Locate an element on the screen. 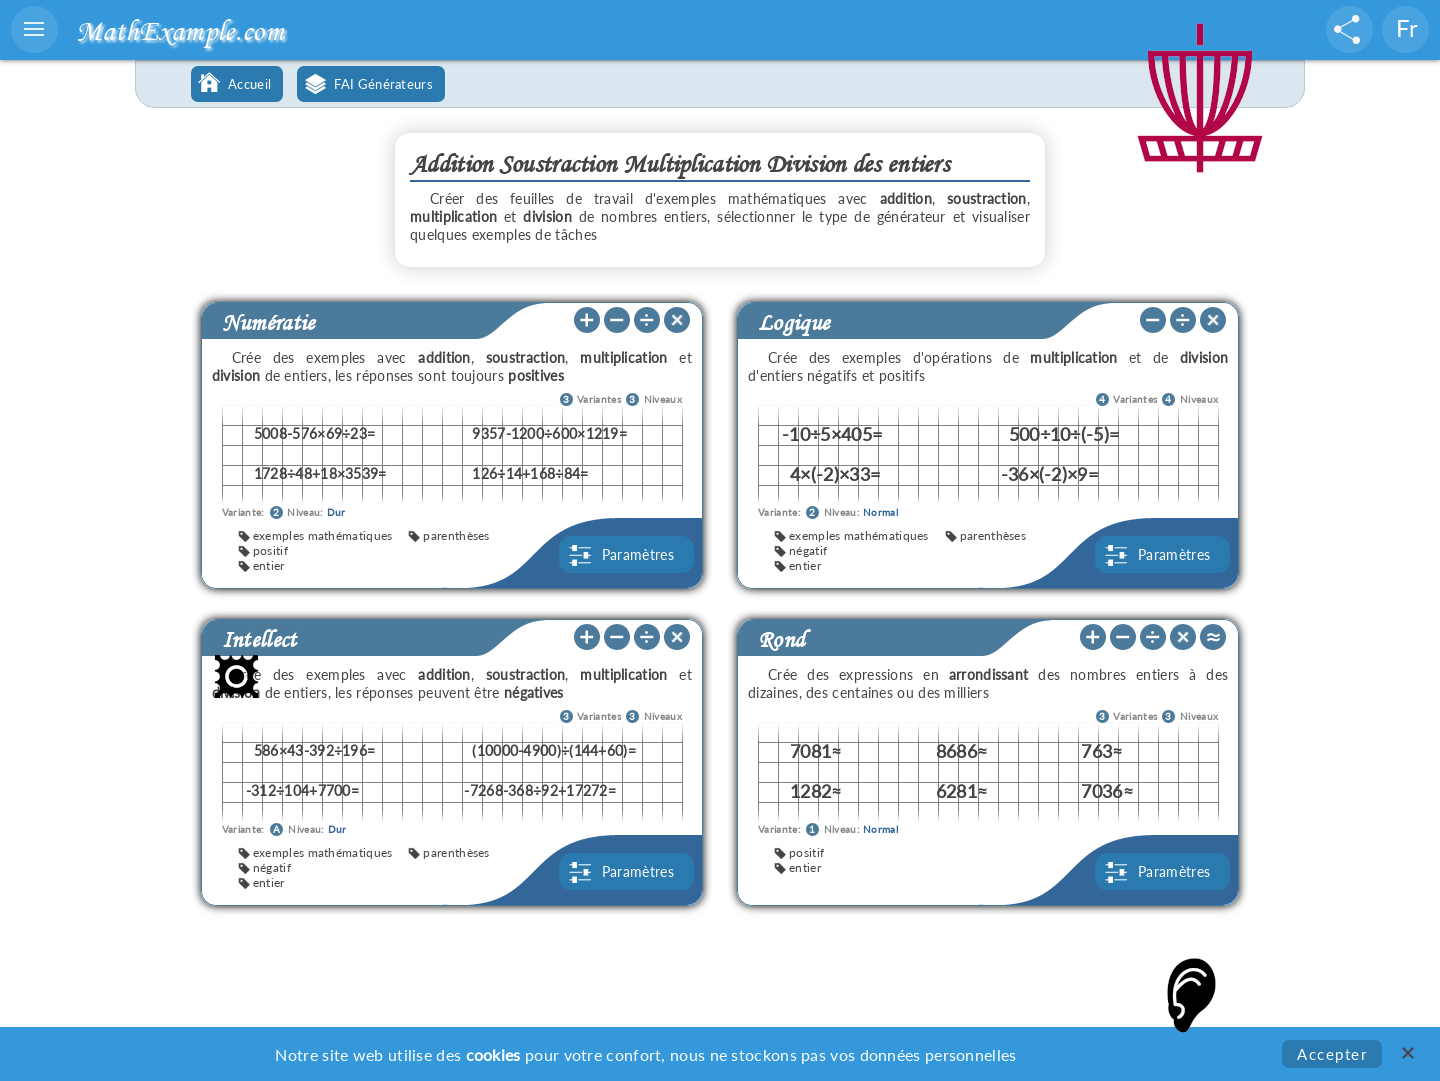  indicates a postage stamp or mail item is located at coordinates (236, 676).